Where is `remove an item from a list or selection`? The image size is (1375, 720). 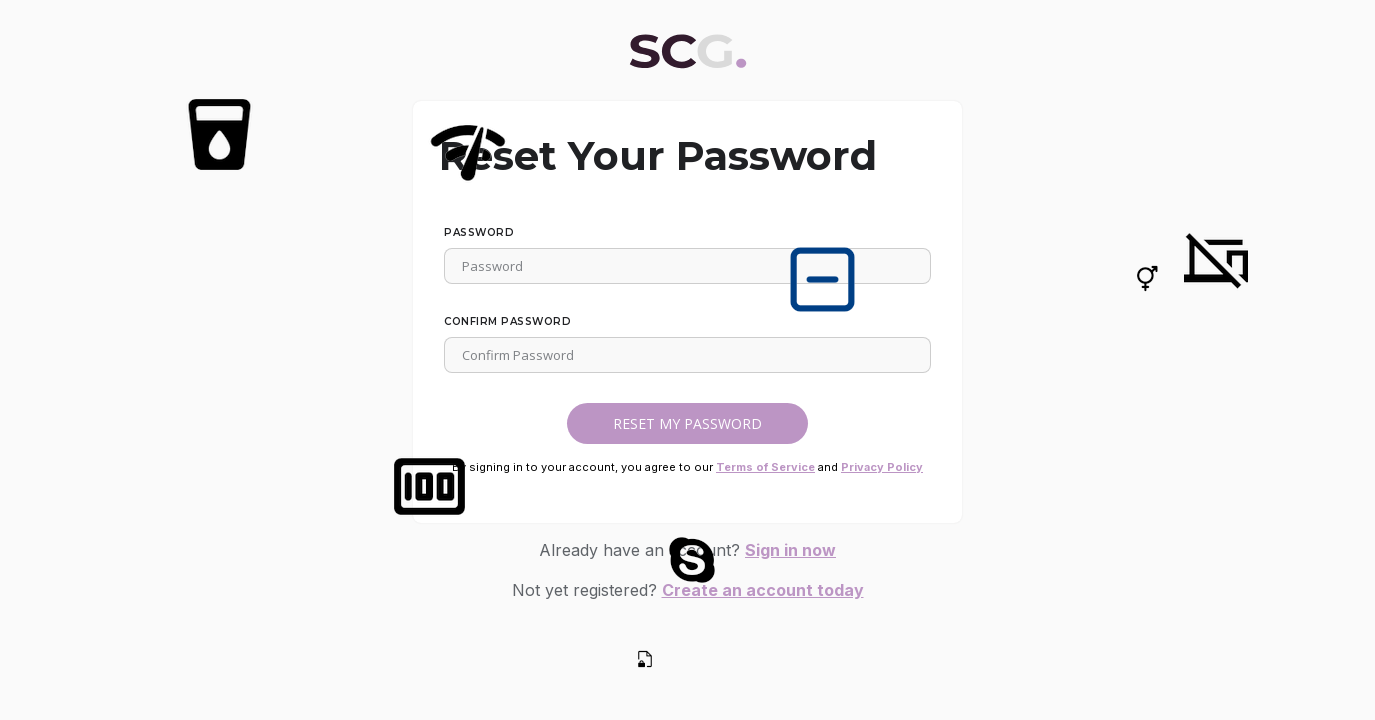 remove an item from a list or selection is located at coordinates (822, 279).